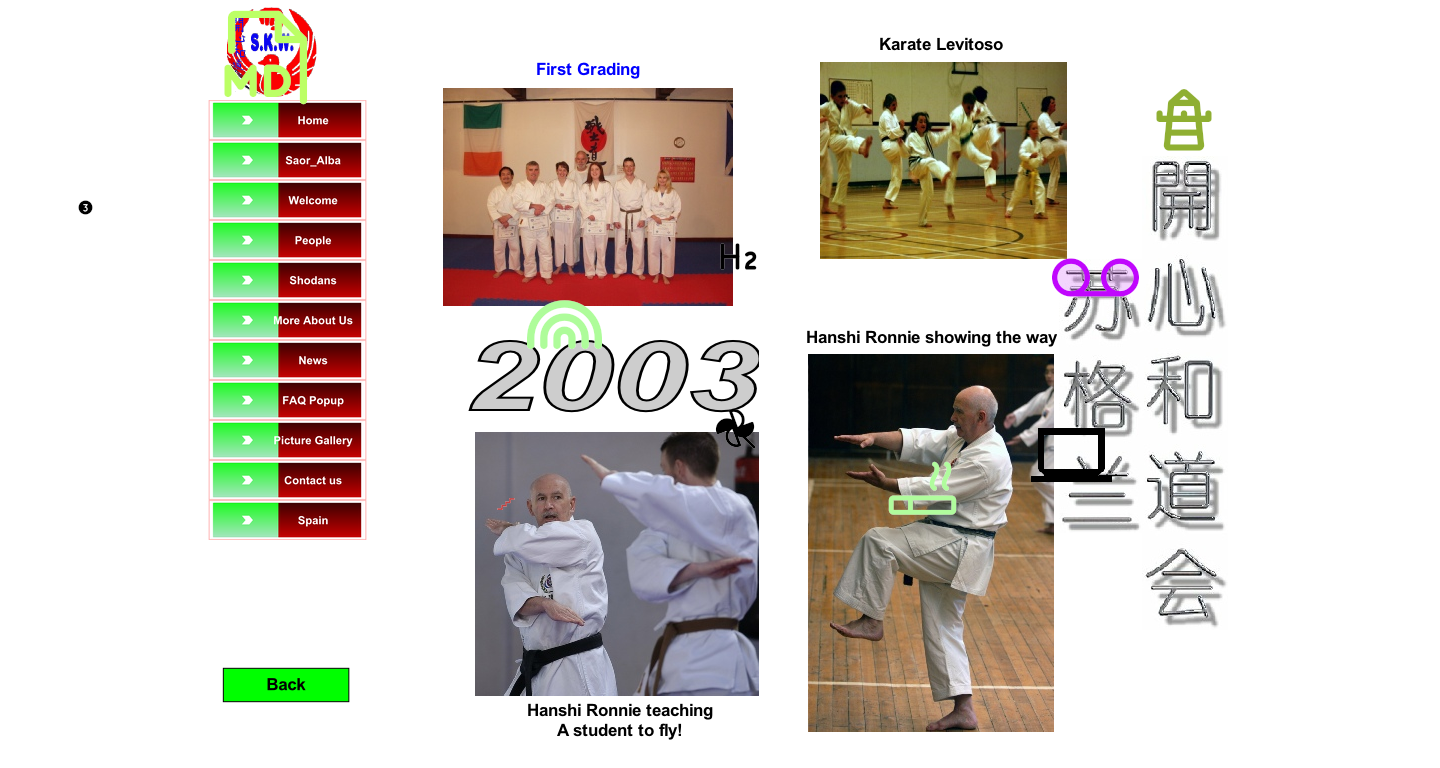 The image size is (1440, 768). Describe the element at coordinates (564, 326) in the screenshot. I see `indicates LGBTQ+ pride or inclusivity features` at that location.